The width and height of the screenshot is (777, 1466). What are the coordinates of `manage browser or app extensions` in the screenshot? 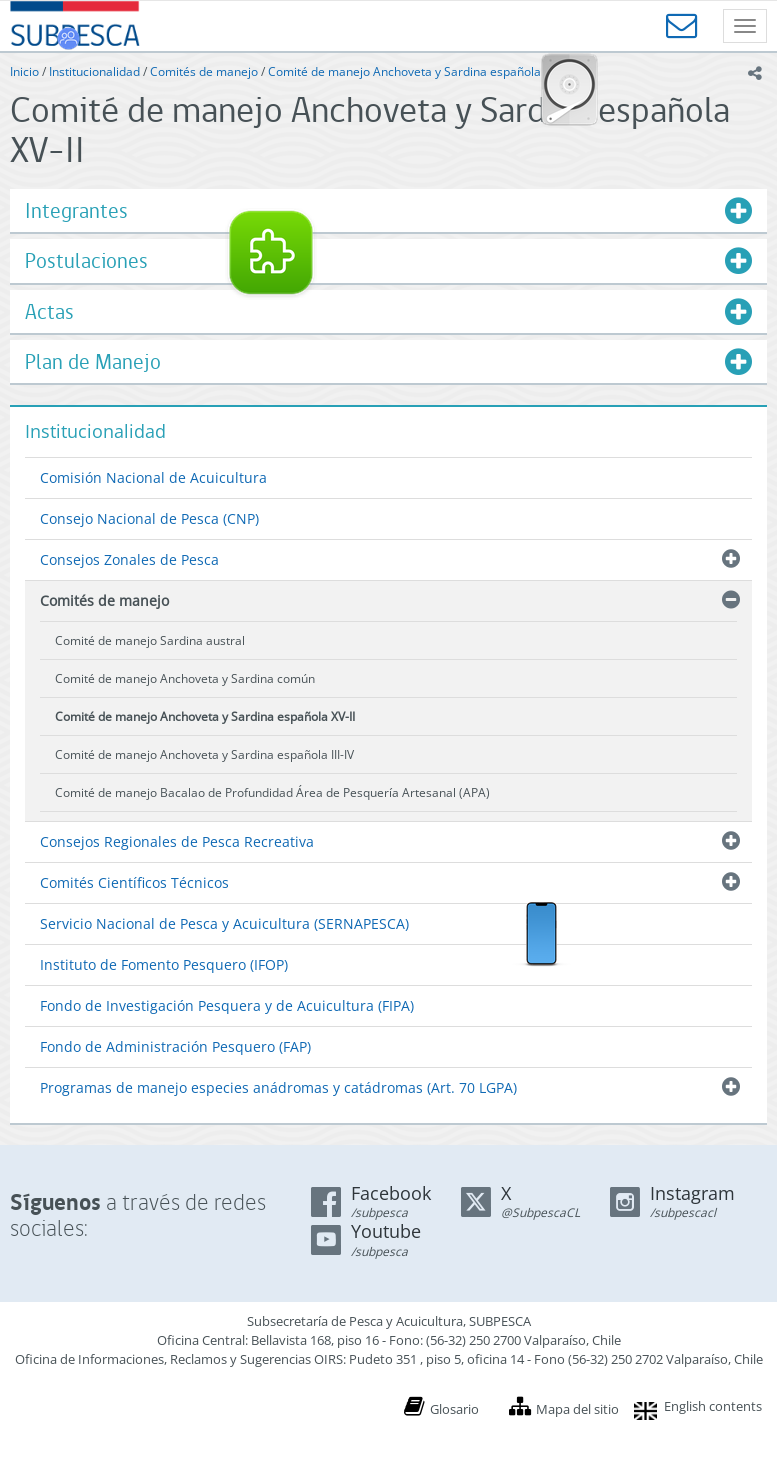 It's located at (271, 254).